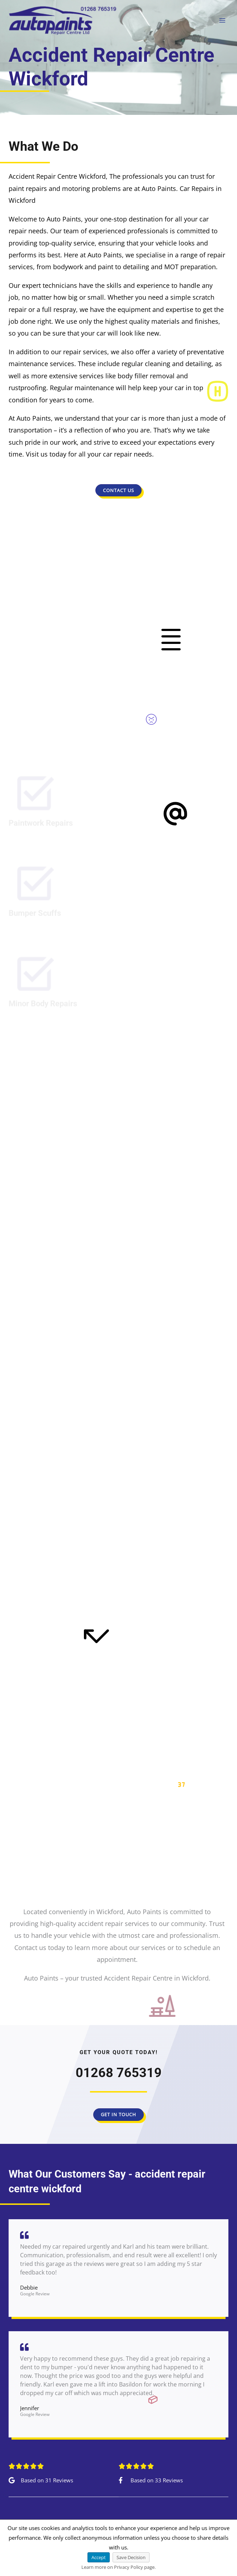 The image size is (237, 2576). Describe the element at coordinates (162, 2007) in the screenshot. I see `view nearby parks or green spaces` at that location.